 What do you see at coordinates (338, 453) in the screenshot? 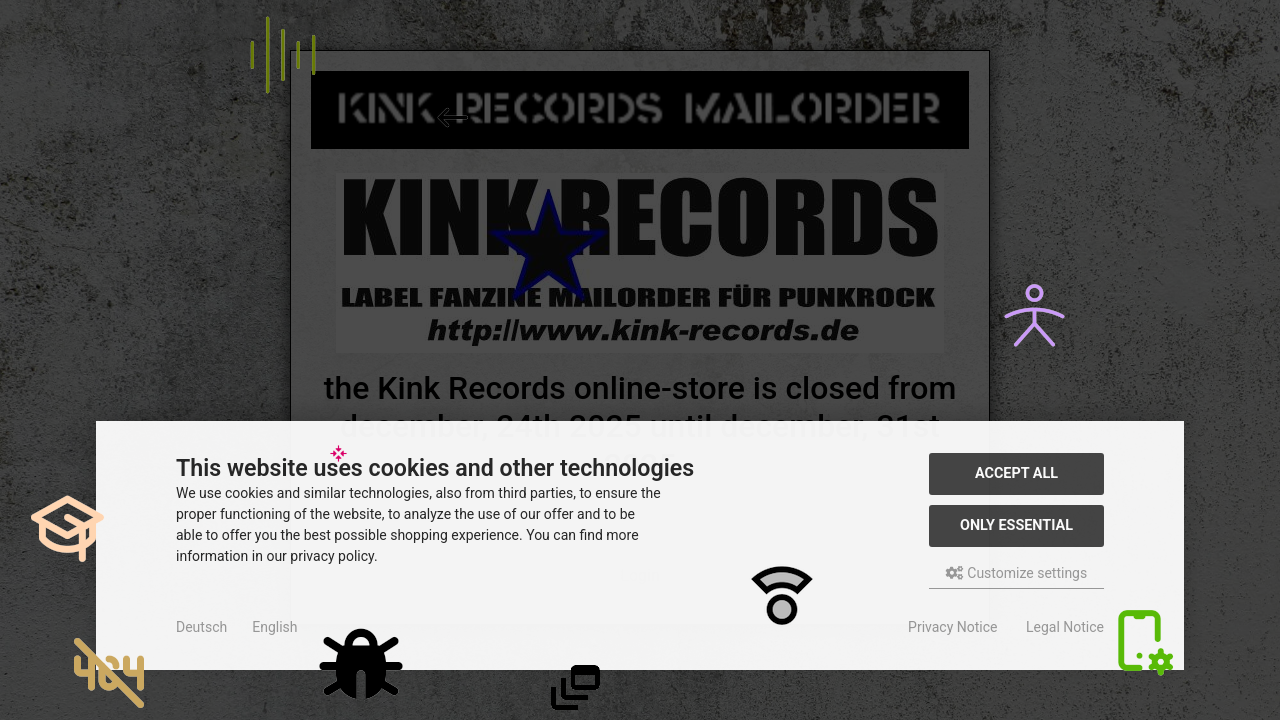
I see `collapse or minimize content from all sides` at bounding box center [338, 453].